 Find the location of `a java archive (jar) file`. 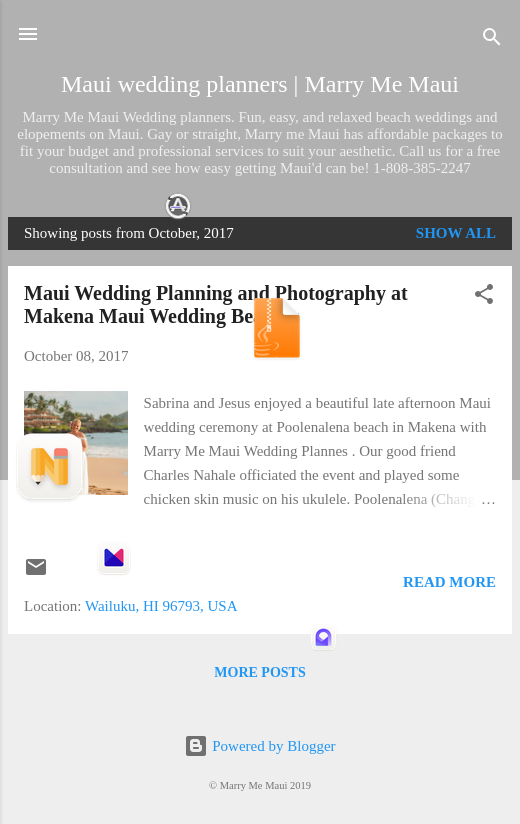

a java archive (jar) file is located at coordinates (277, 329).